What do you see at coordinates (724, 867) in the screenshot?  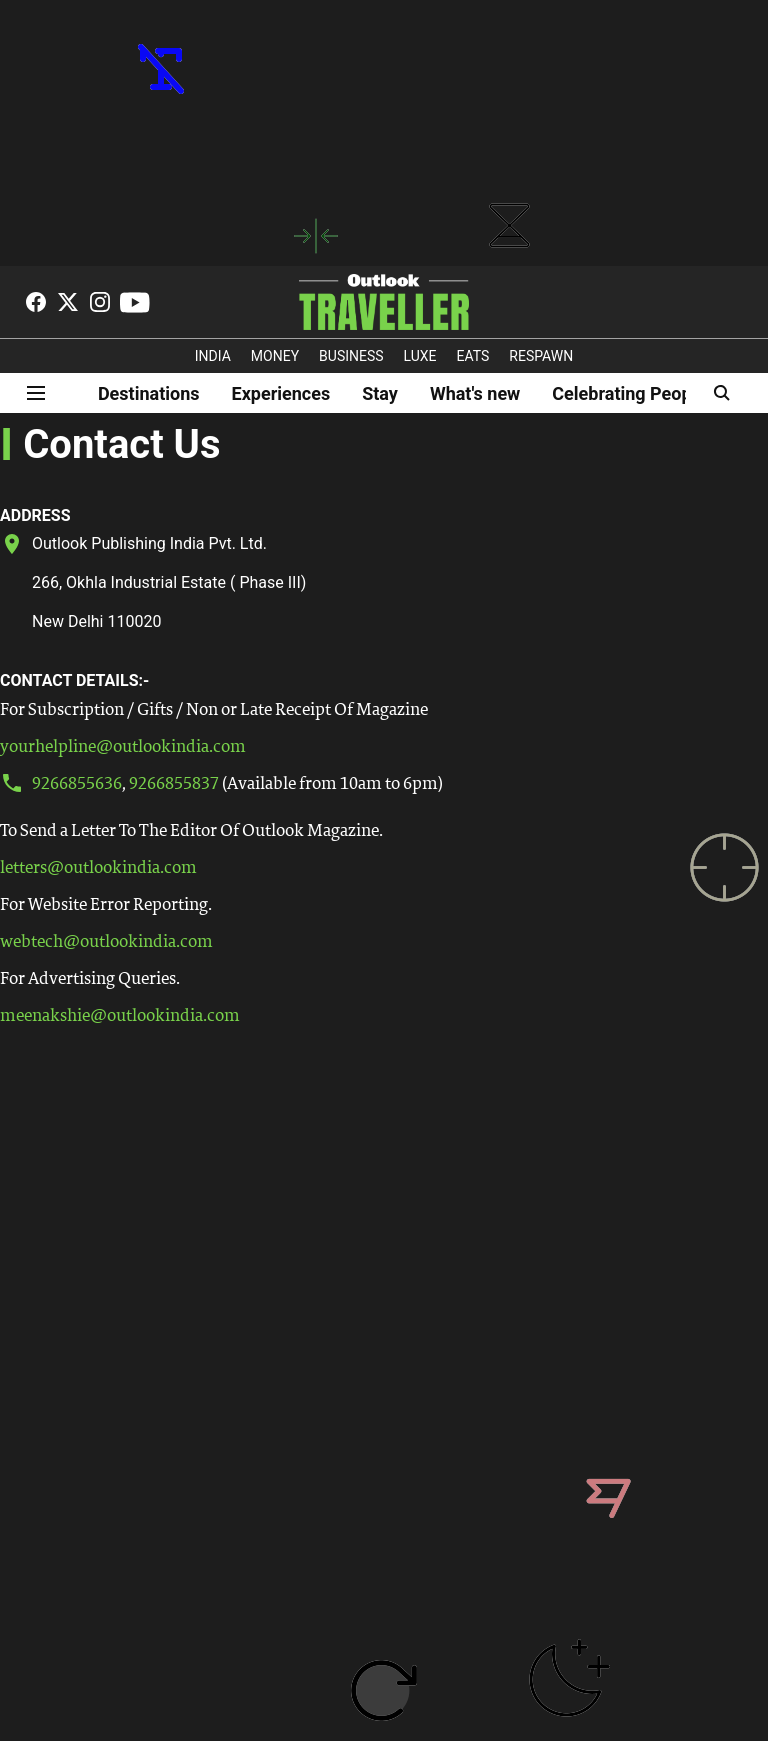 I see `center map on current location` at bounding box center [724, 867].